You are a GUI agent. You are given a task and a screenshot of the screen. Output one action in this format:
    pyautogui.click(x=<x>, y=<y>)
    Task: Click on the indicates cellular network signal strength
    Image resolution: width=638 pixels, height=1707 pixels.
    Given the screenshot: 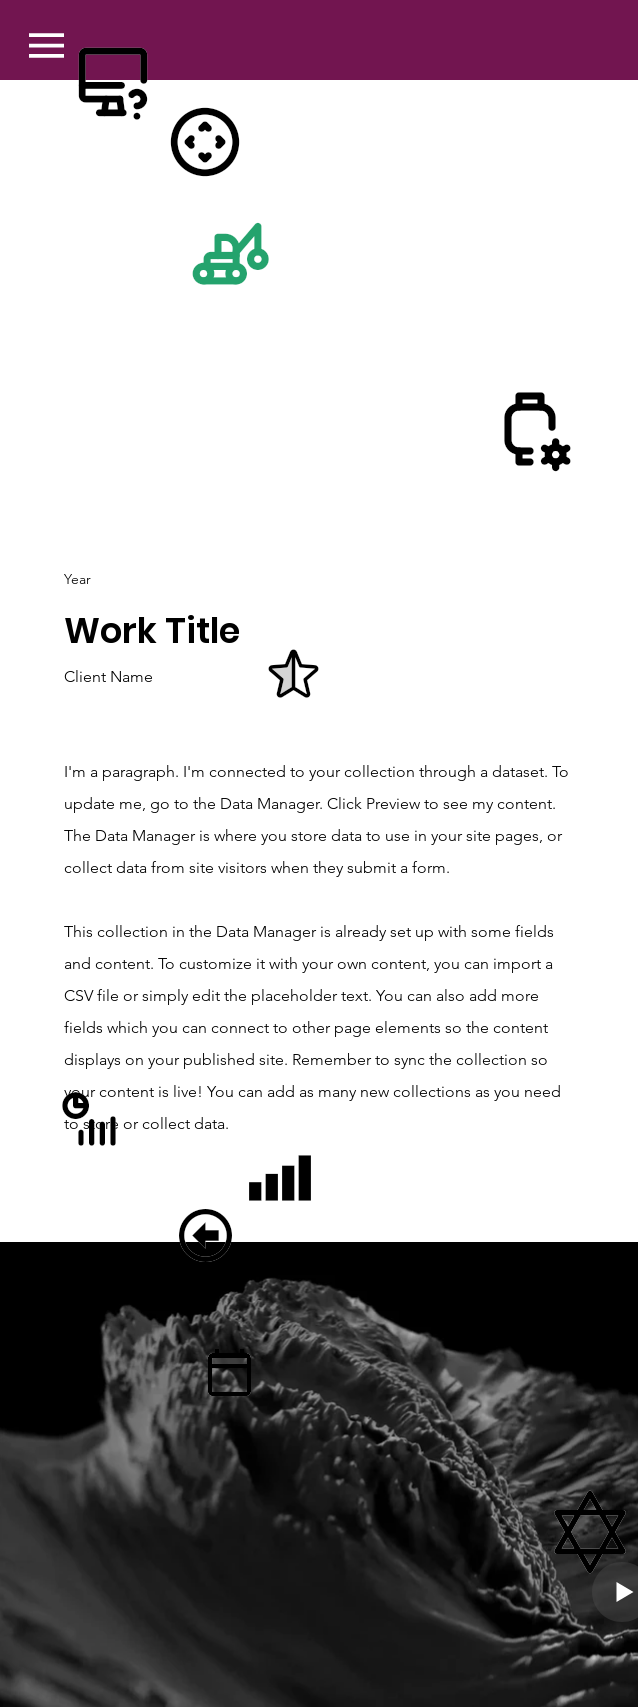 What is the action you would take?
    pyautogui.click(x=280, y=1178)
    